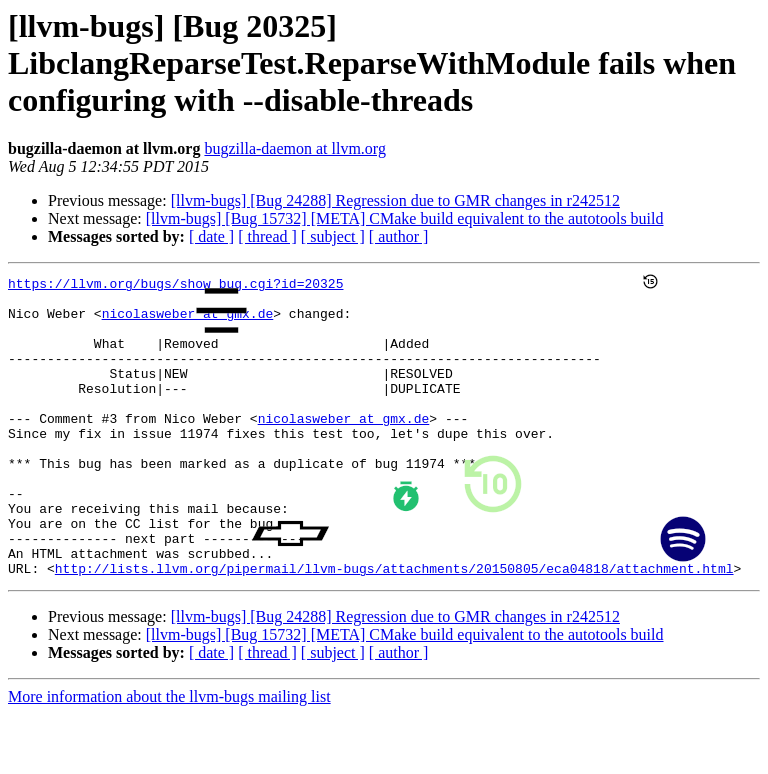 Image resolution: width=768 pixels, height=774 pixels. I want to click on open navigation menu, so click(221, 310).